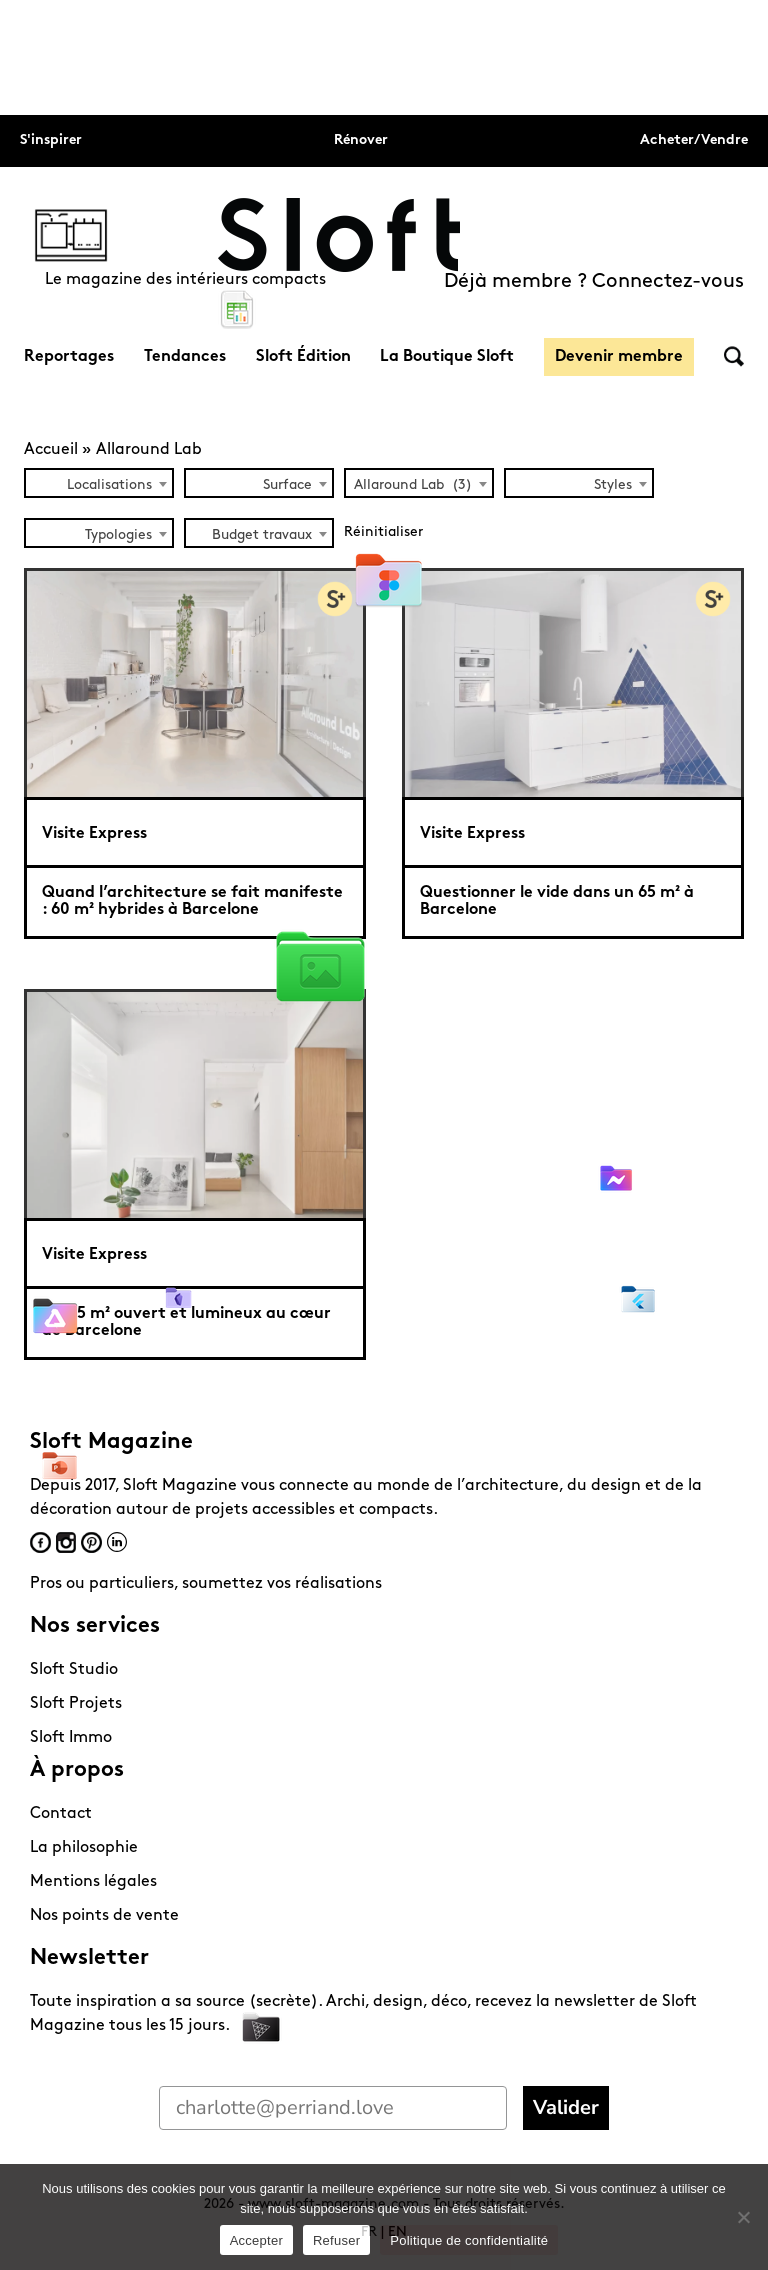 This screenshot has width=768, height=2270. Describe the element at coordinates (55, 1317) in the screenshot. I see `open the Affinity app folder` at that location.